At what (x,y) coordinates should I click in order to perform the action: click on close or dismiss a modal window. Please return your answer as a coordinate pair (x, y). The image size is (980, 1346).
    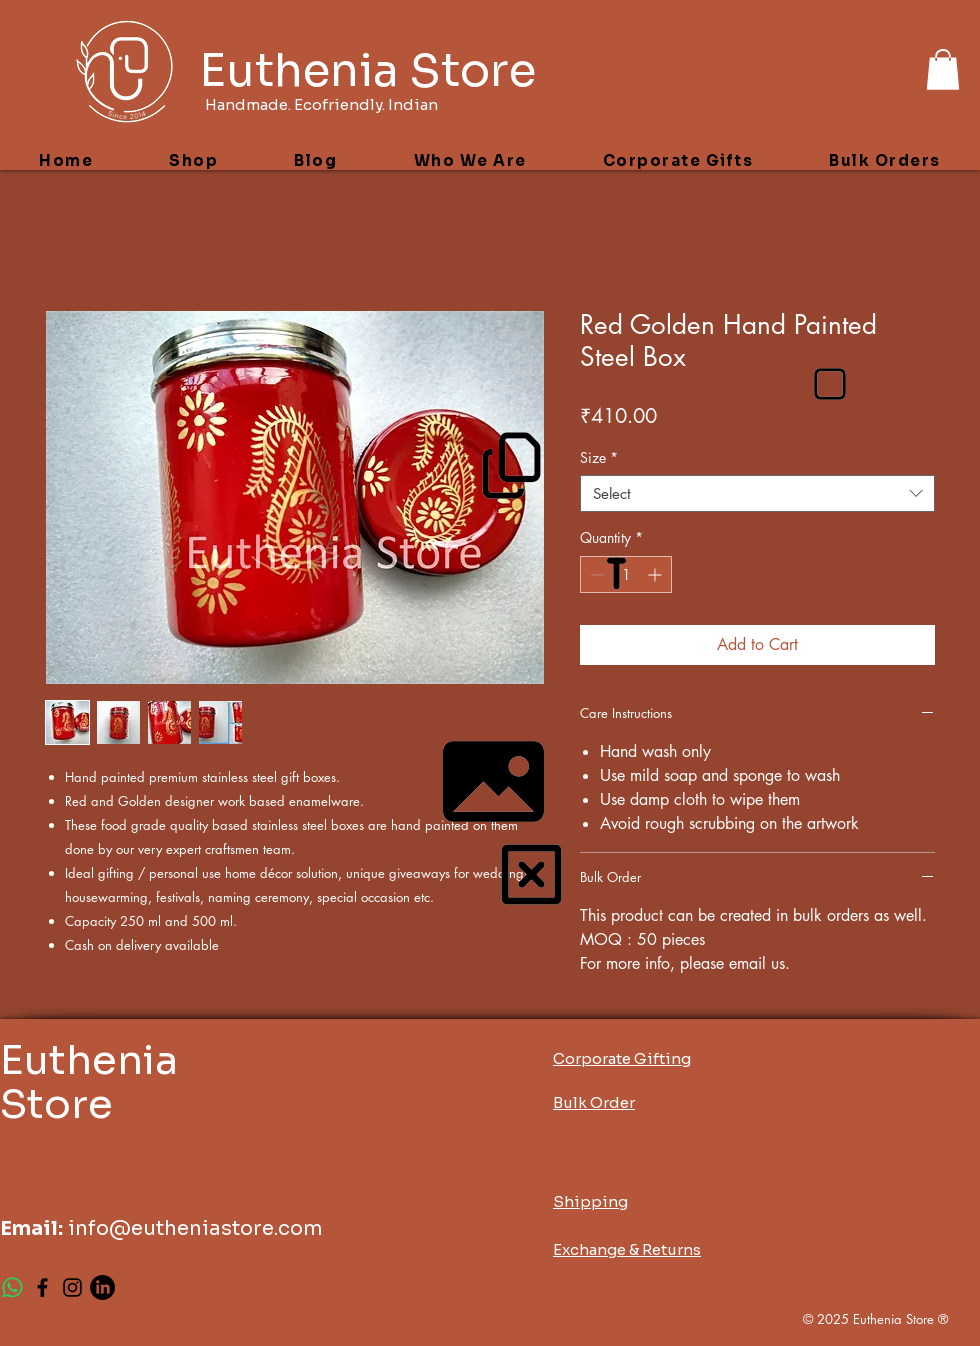
    Looking at the image, I should click on (531, 874).